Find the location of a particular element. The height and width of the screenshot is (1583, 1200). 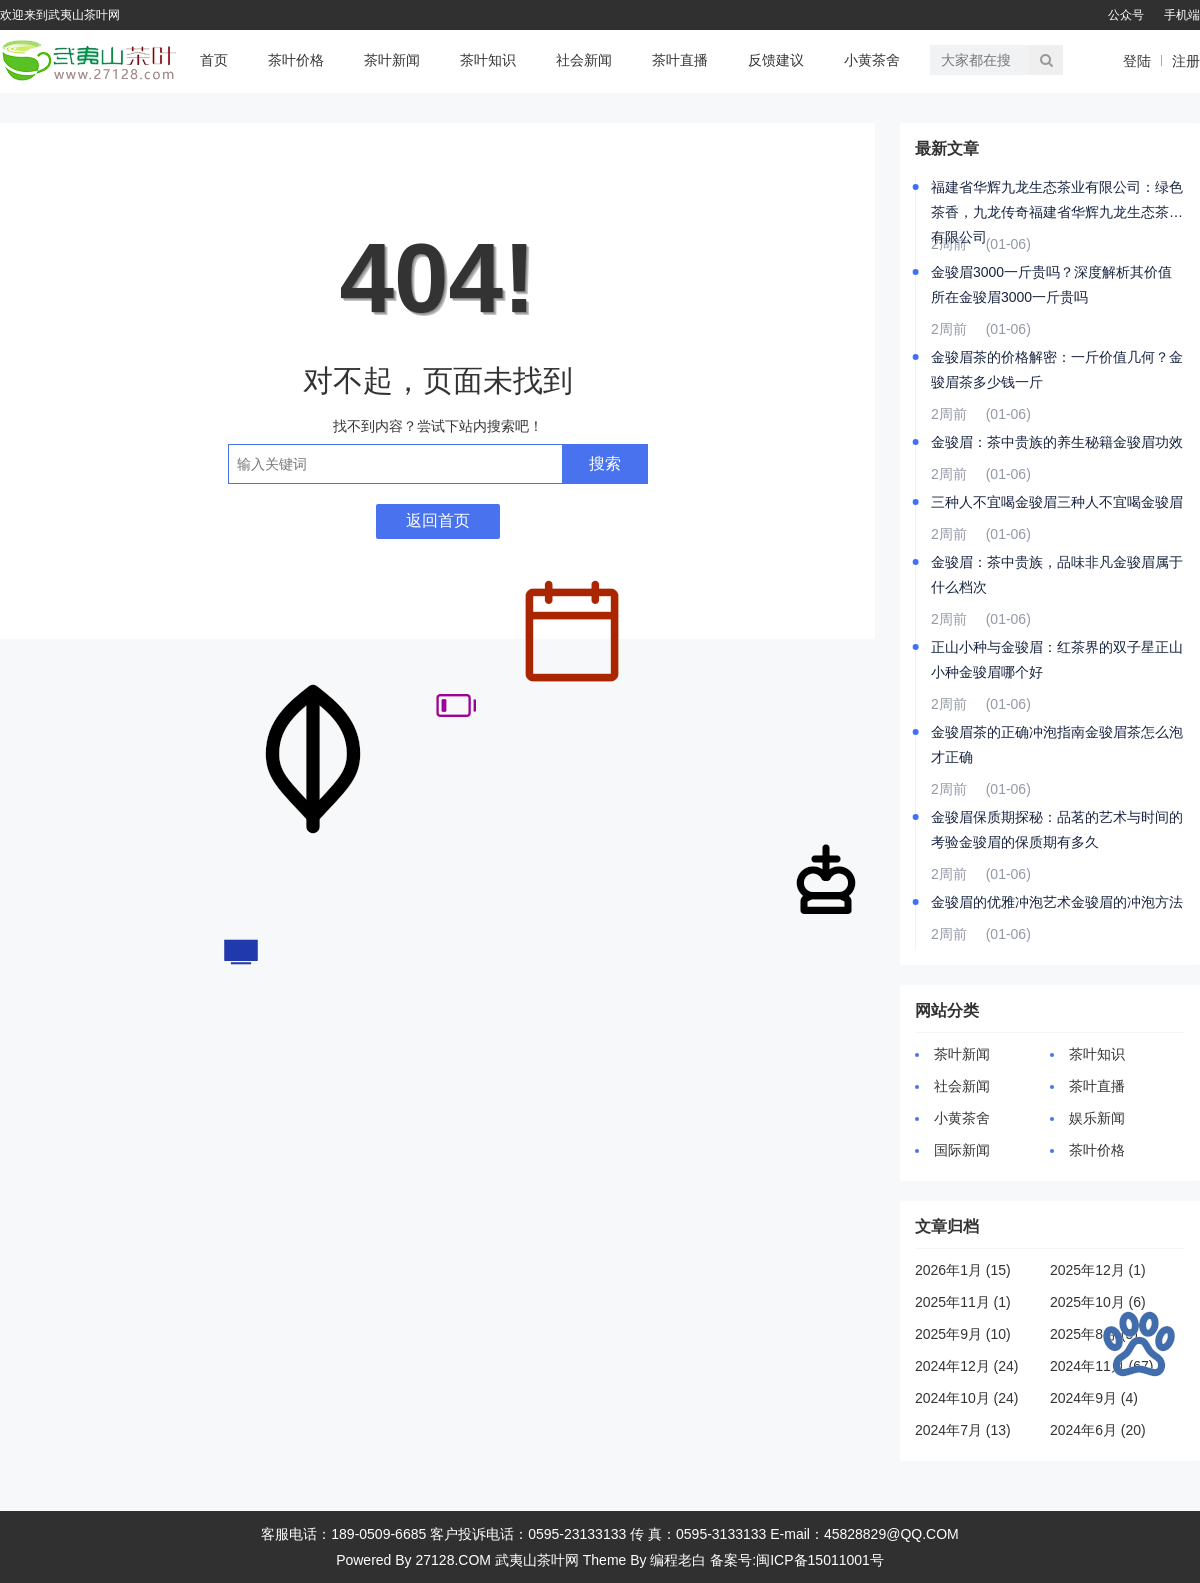

access tv or video streaming features is located at coordinates (241, 952).